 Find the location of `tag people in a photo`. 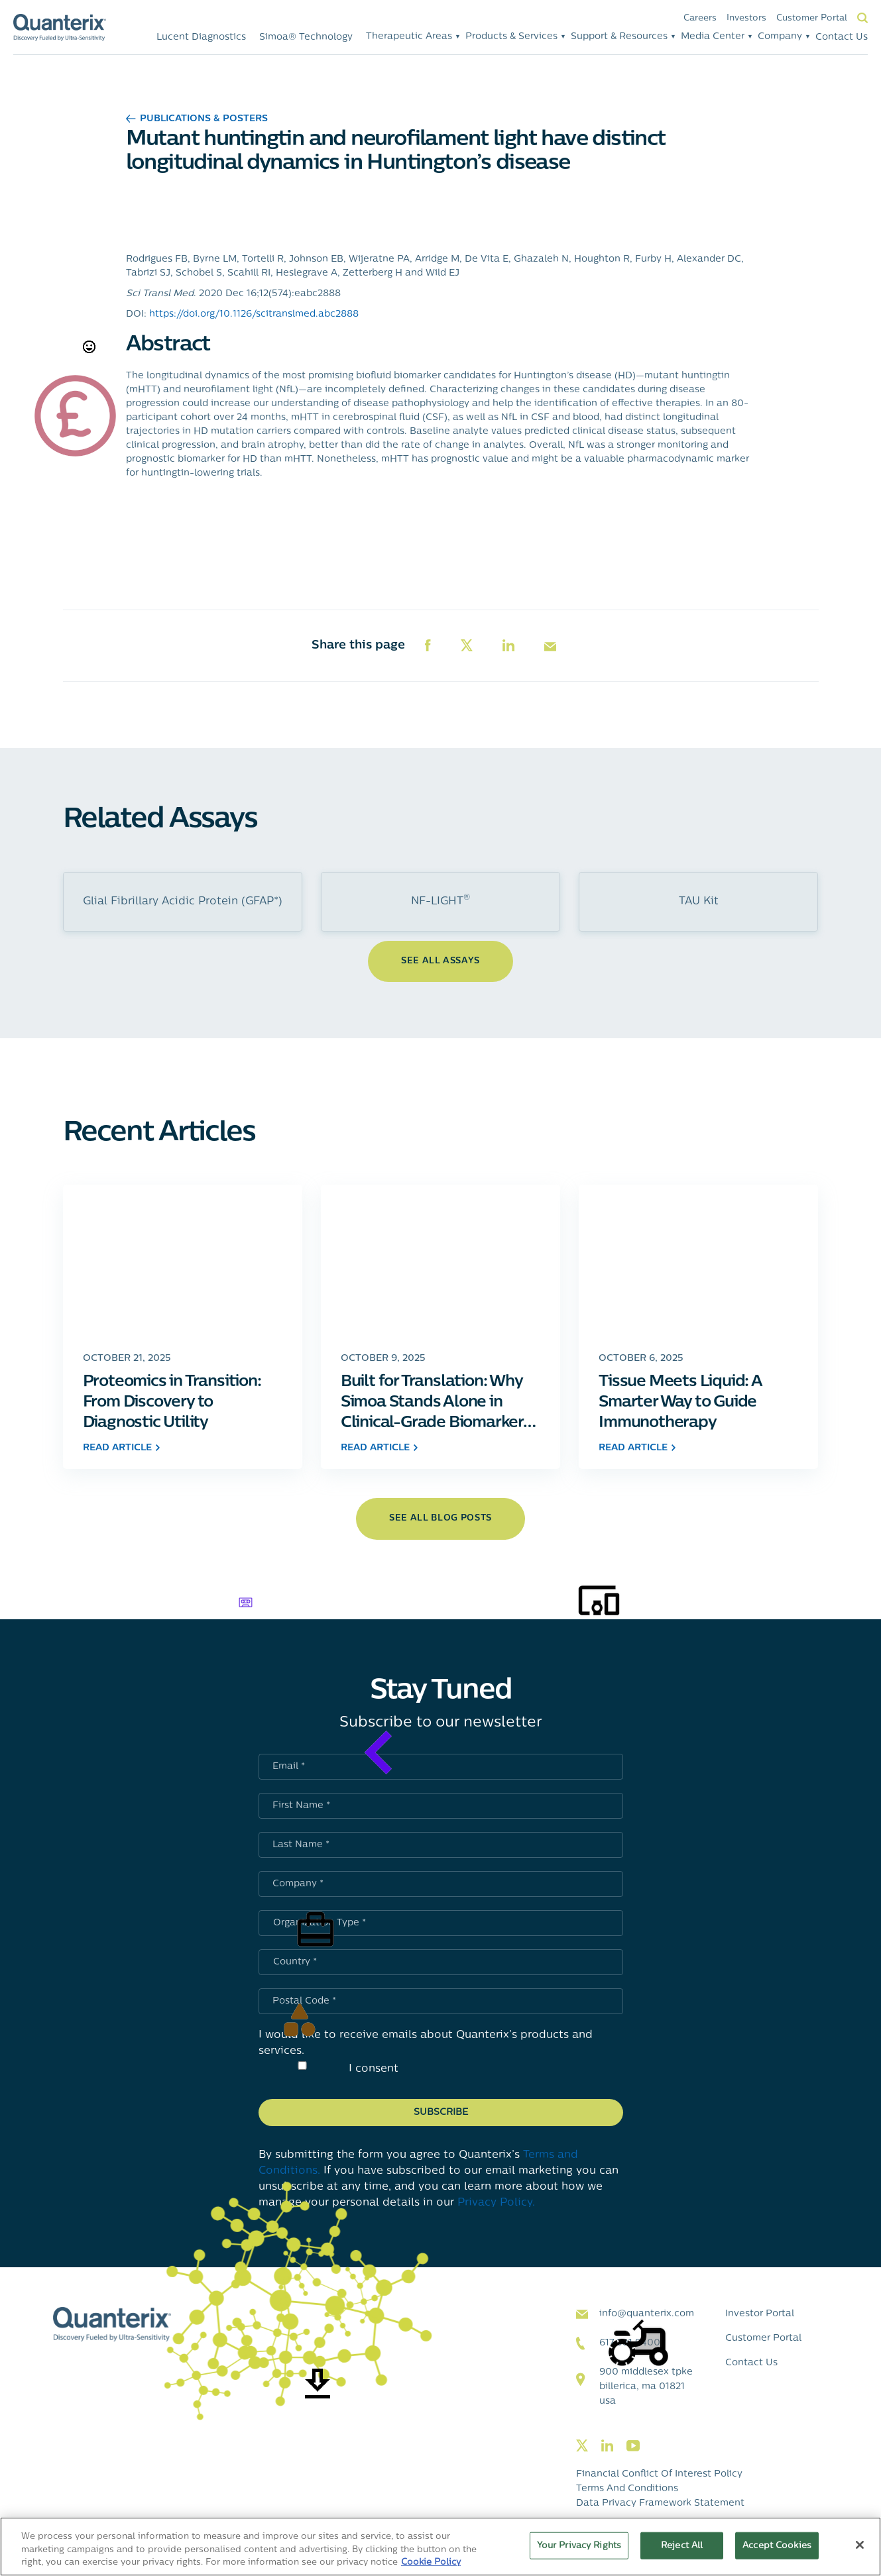

tag people in a photo is located at coordinates (89, 347).